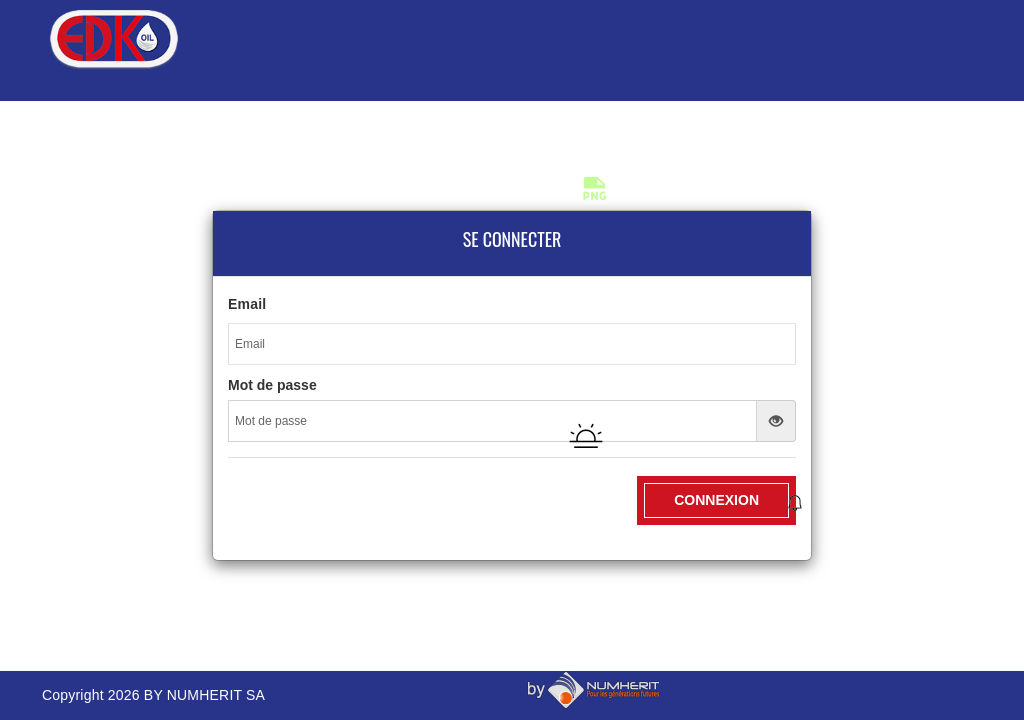 This screenshot has height=720, width=1024. What do you see at coordinates (594, 189) in the screenshot?
I see `indicates a PNG image file` at bounding box center [594, 189].